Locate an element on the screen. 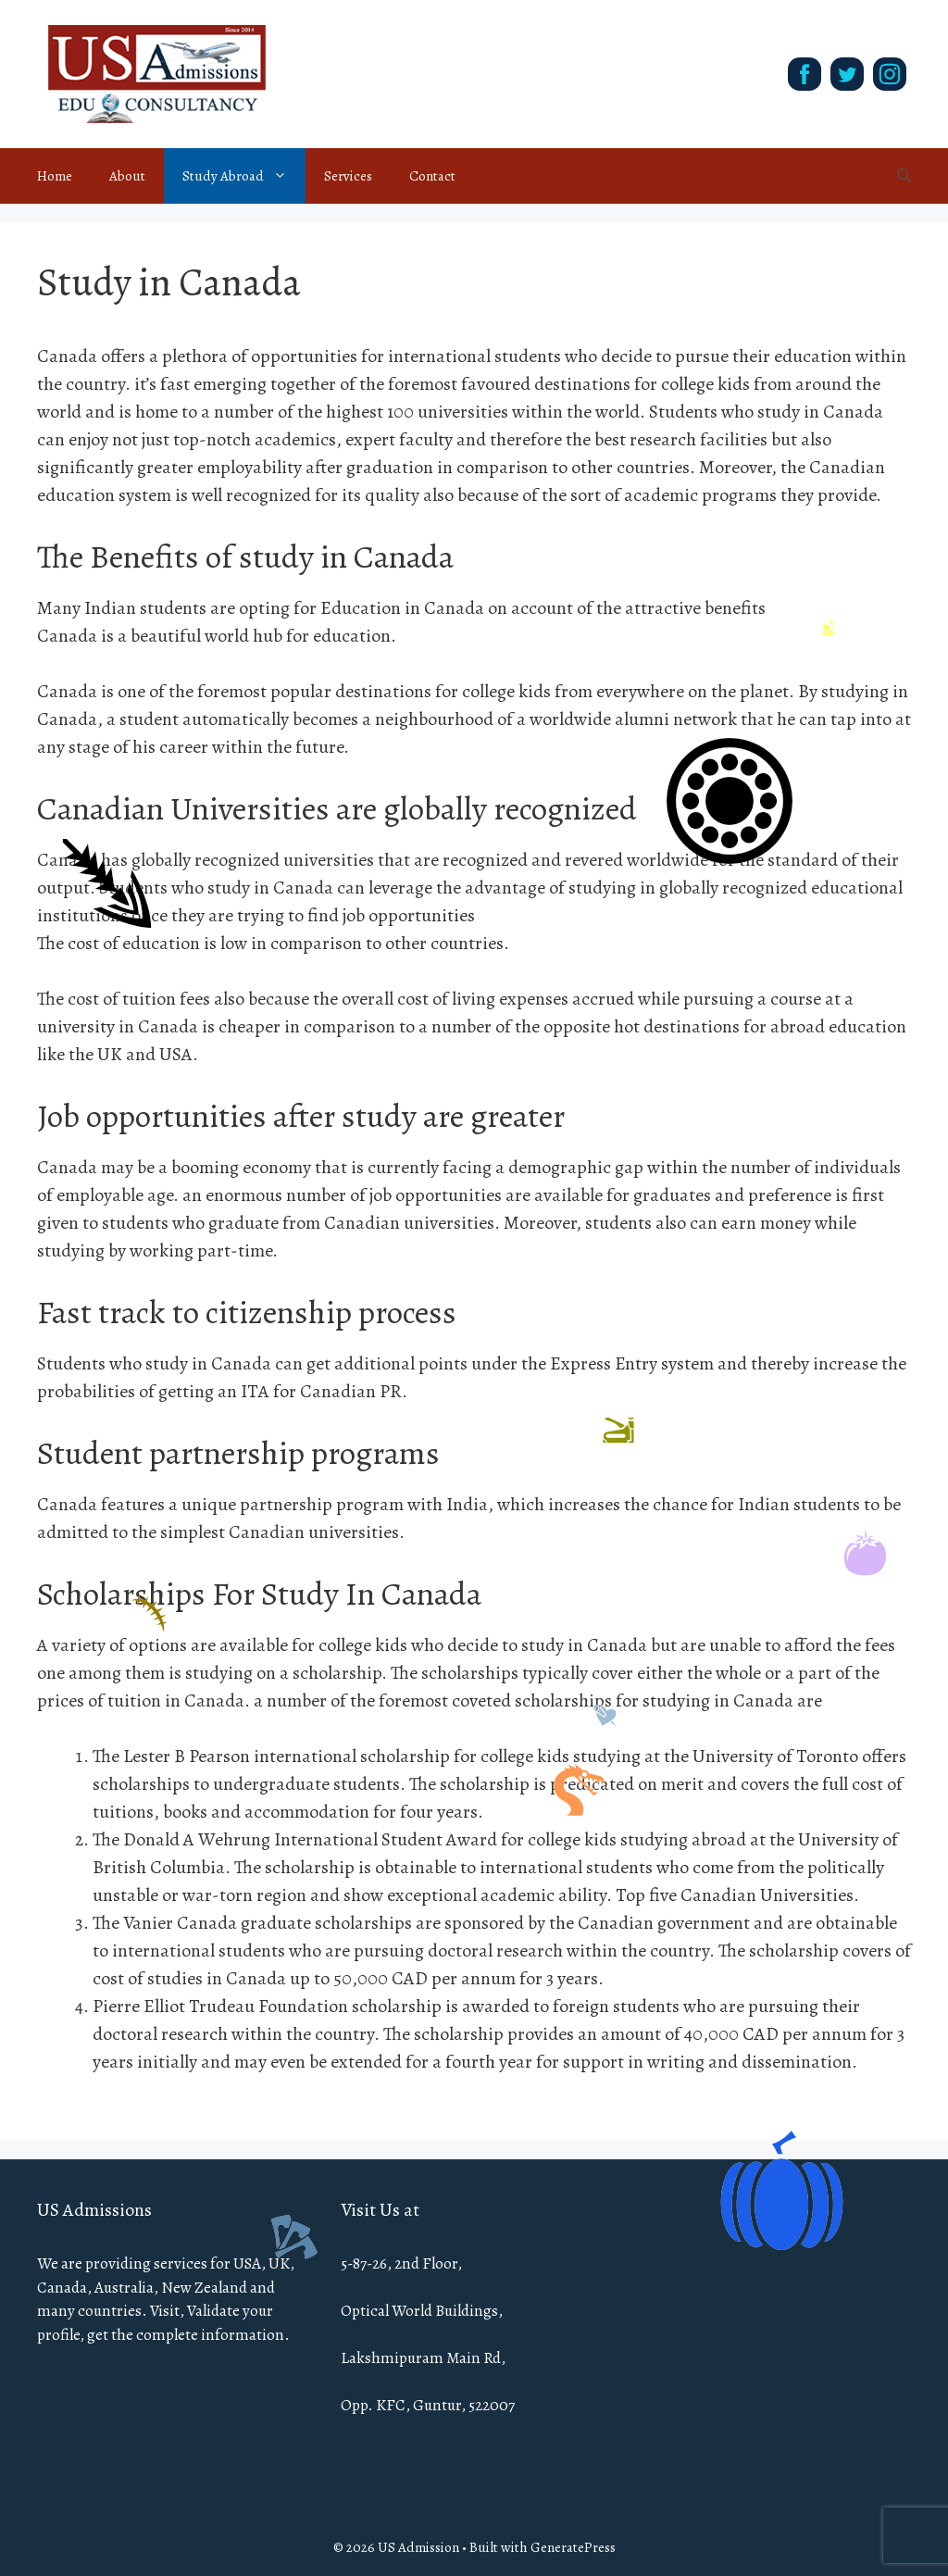 The image size is (948, 2576). indicates a broken heart or heartbreak status is located at coordinates (605, 1715).